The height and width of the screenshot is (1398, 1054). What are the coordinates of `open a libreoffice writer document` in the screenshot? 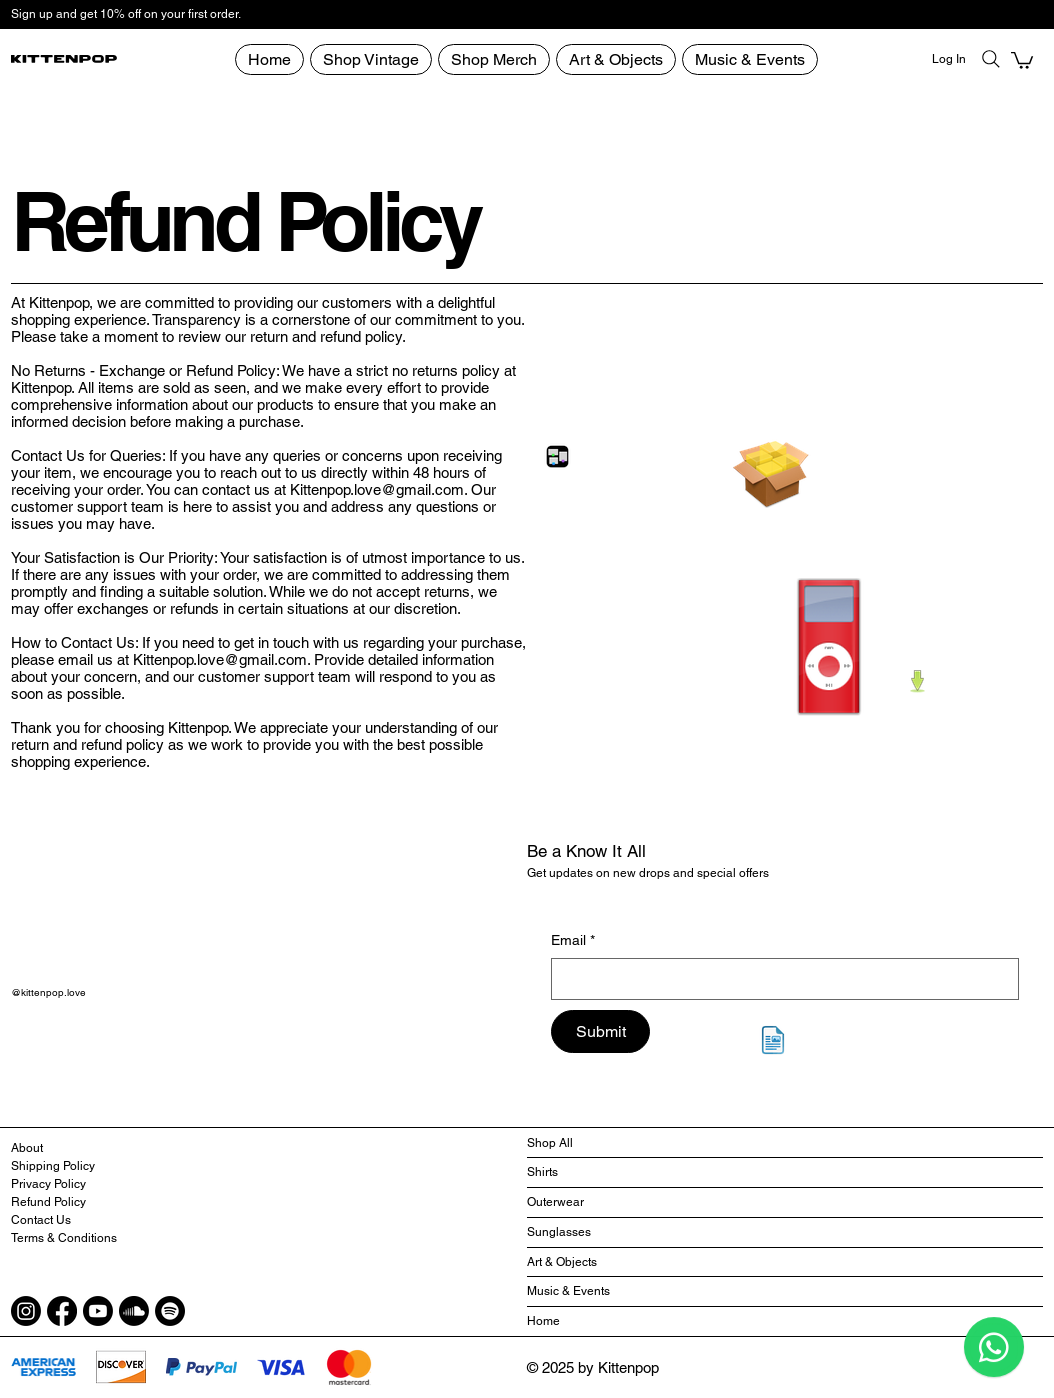 It's located at (773, 1040).